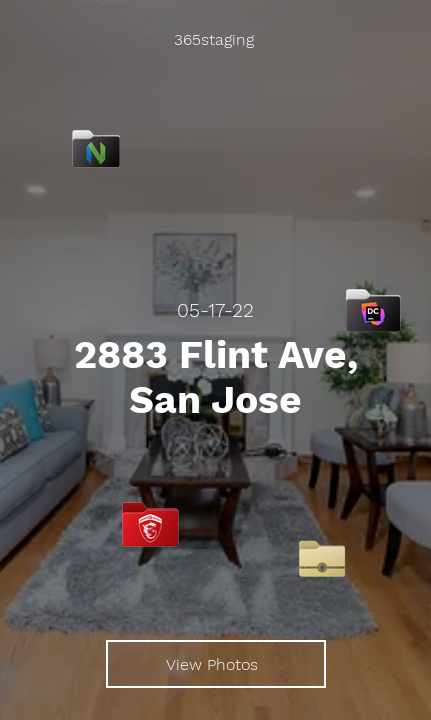 This screenshot has height=720, width=431. What do you see at coordinates (150, 526) in the screenshot?
I see `open folder containing MSI software or drivers` at bounding box center [150, 526].